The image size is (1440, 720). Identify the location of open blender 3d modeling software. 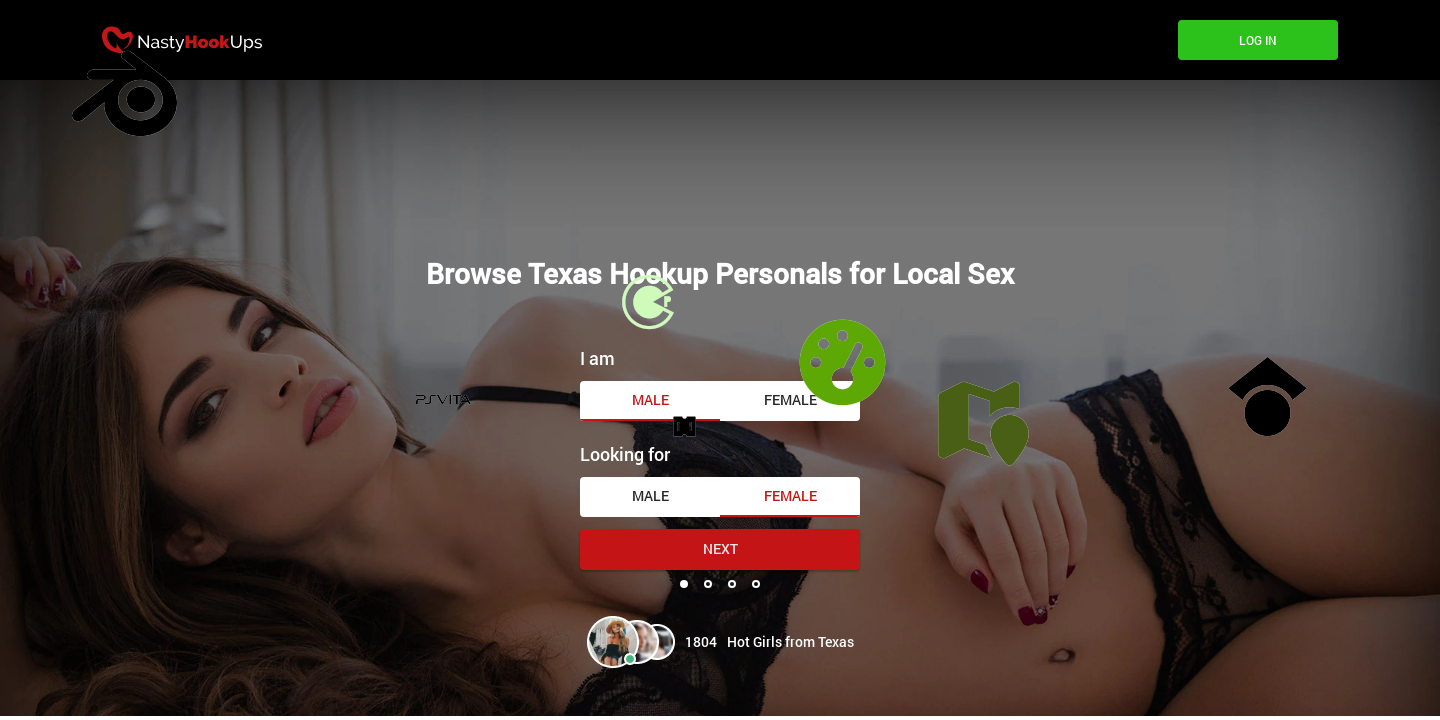
(124, 93).